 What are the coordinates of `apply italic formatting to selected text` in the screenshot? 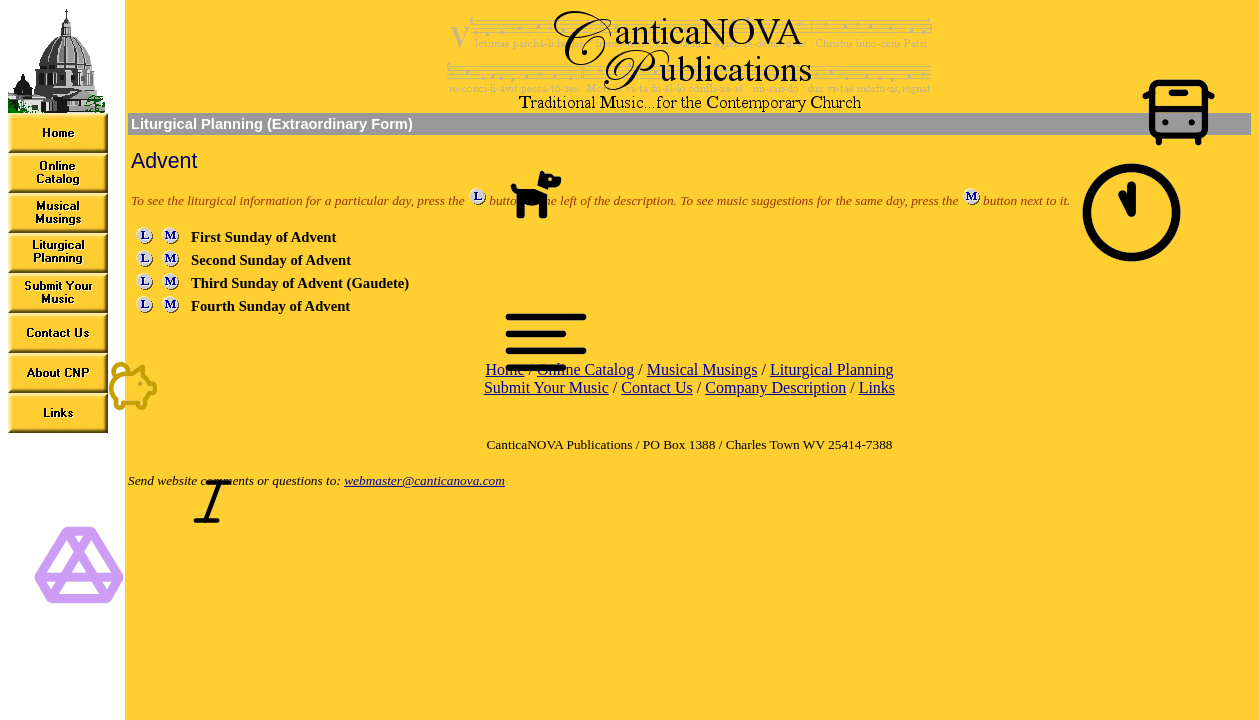 It's located at (212, 501).